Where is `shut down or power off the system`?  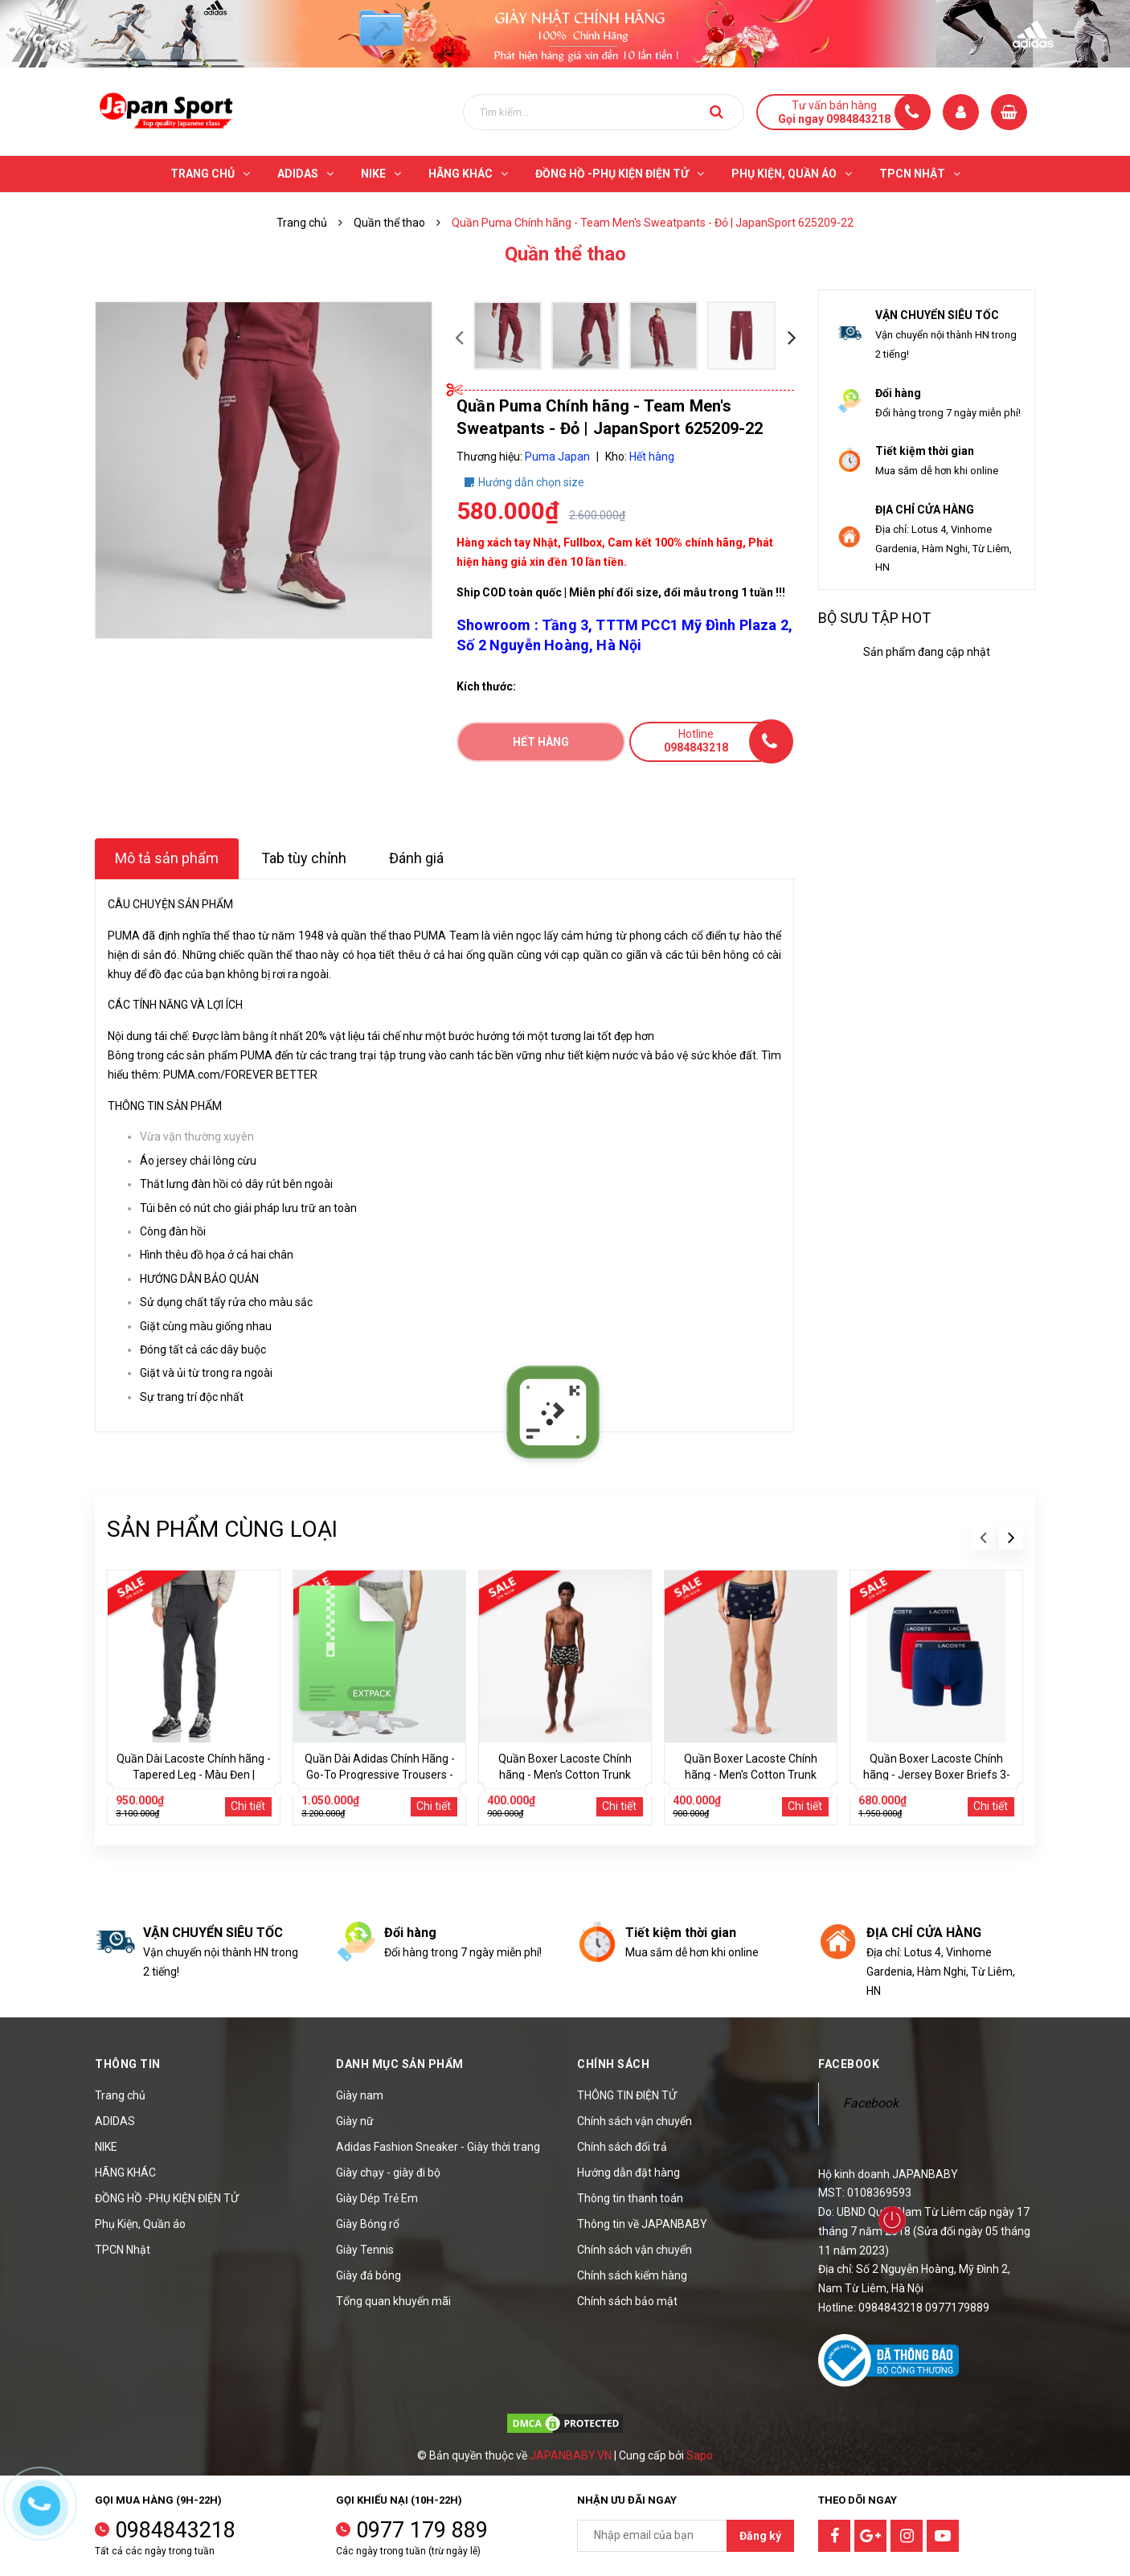 shut down or power off the system is located at coordinates (892, 2220).